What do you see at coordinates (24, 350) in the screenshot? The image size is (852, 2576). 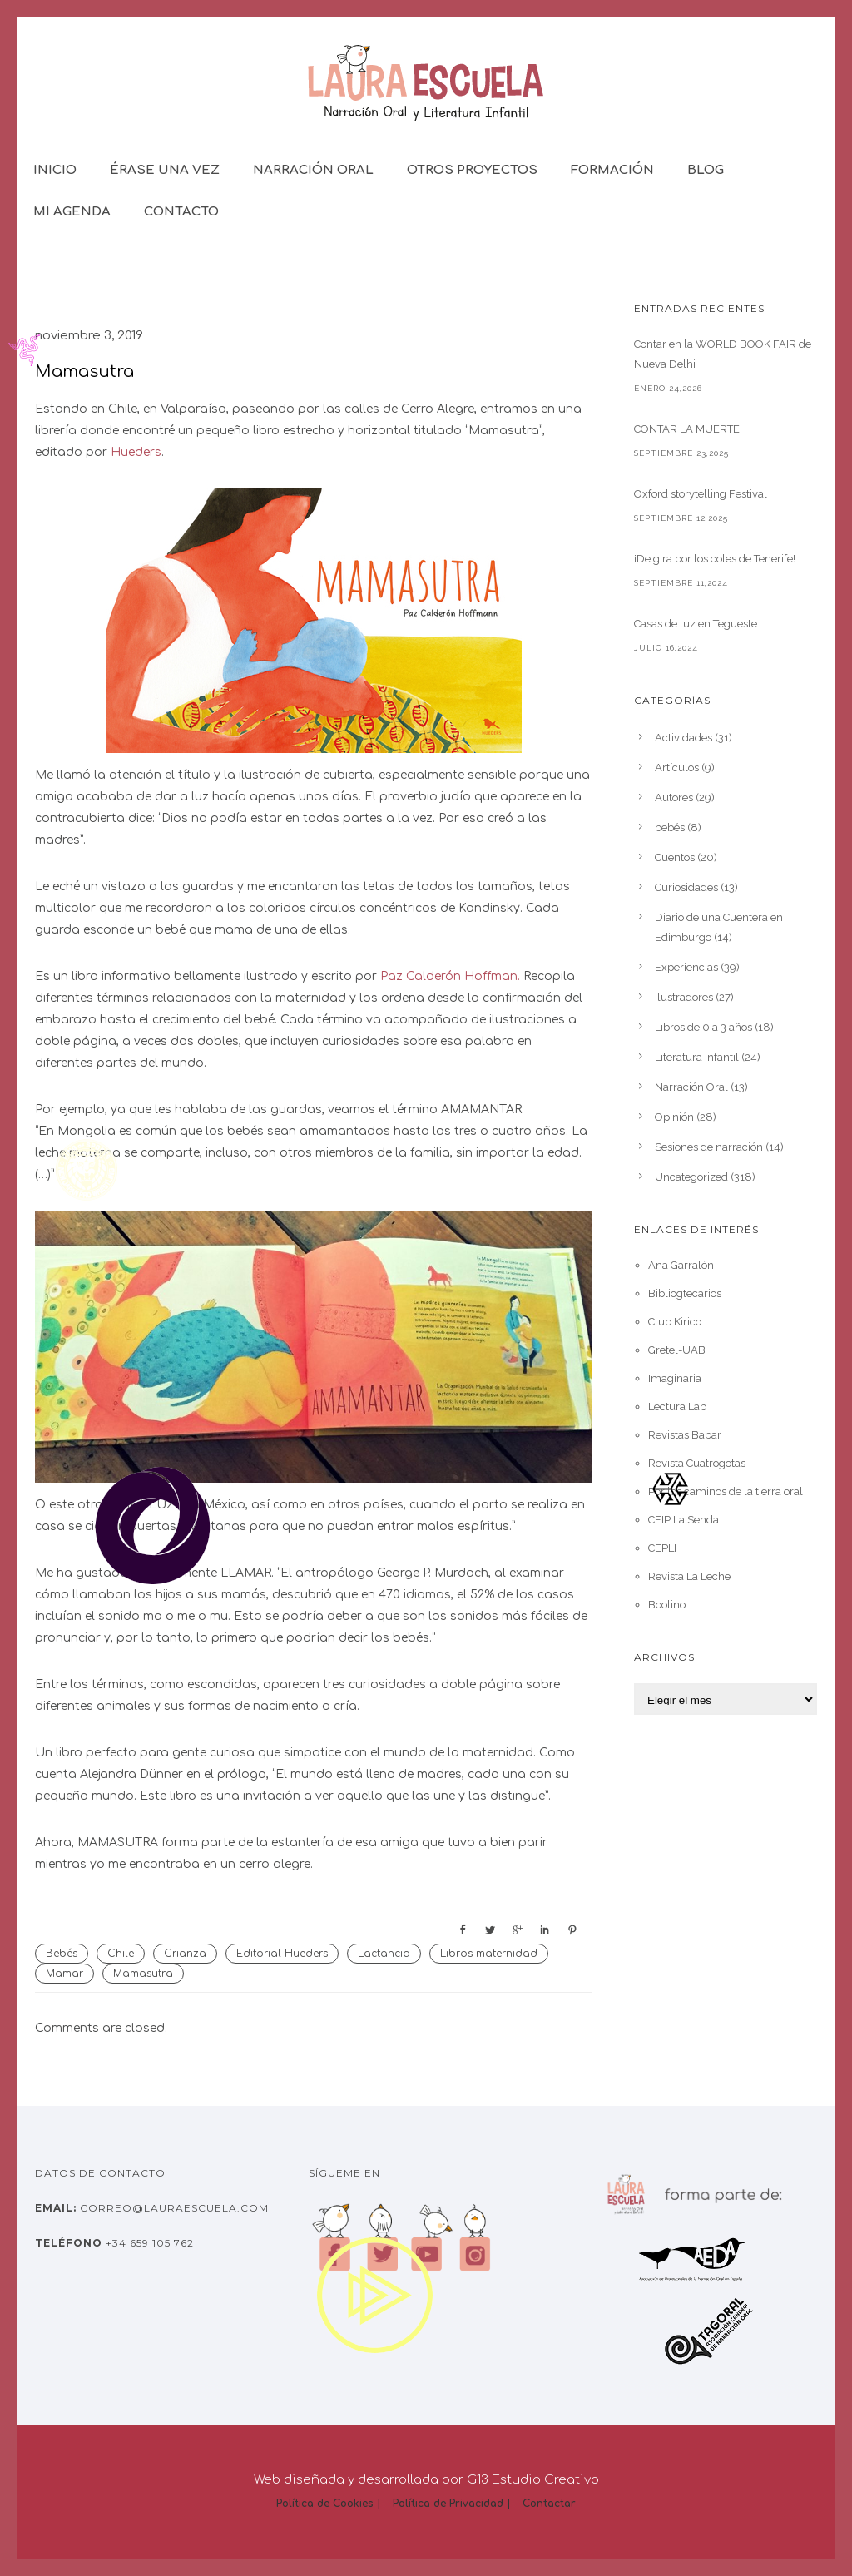 I see `visit razer website or store` at bounding box center [24, 350].